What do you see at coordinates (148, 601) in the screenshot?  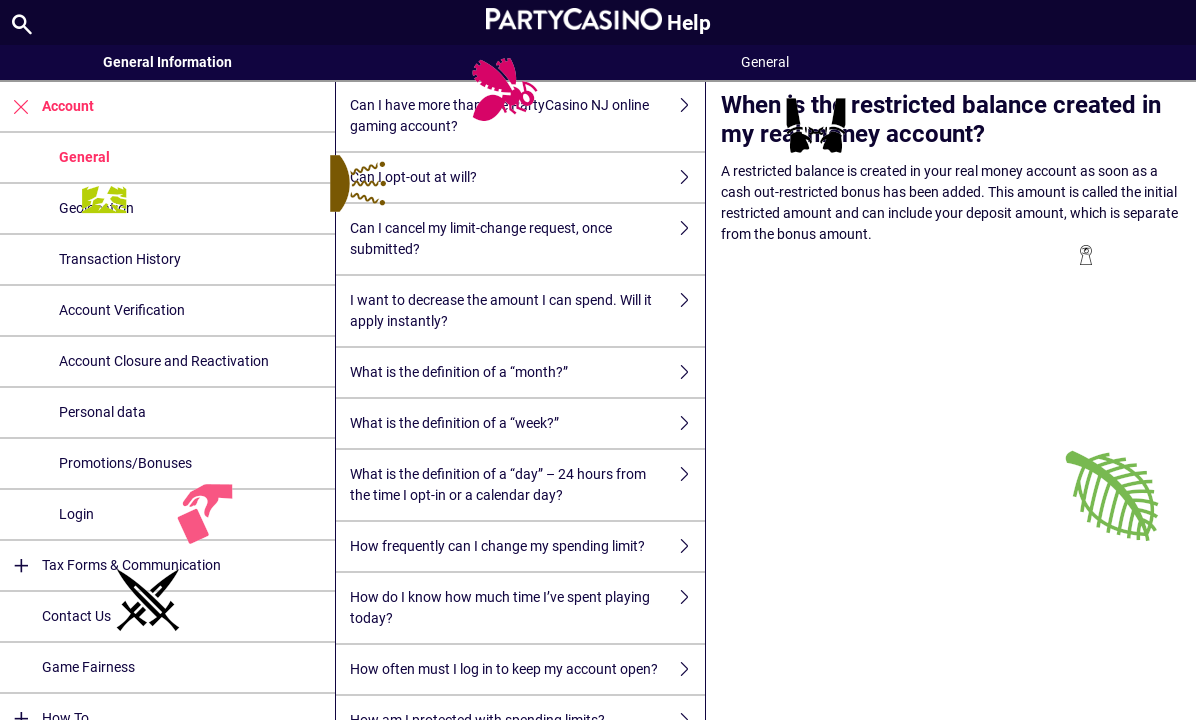 I see `indicates combat or battle mode` at bounding box center [148, 601].